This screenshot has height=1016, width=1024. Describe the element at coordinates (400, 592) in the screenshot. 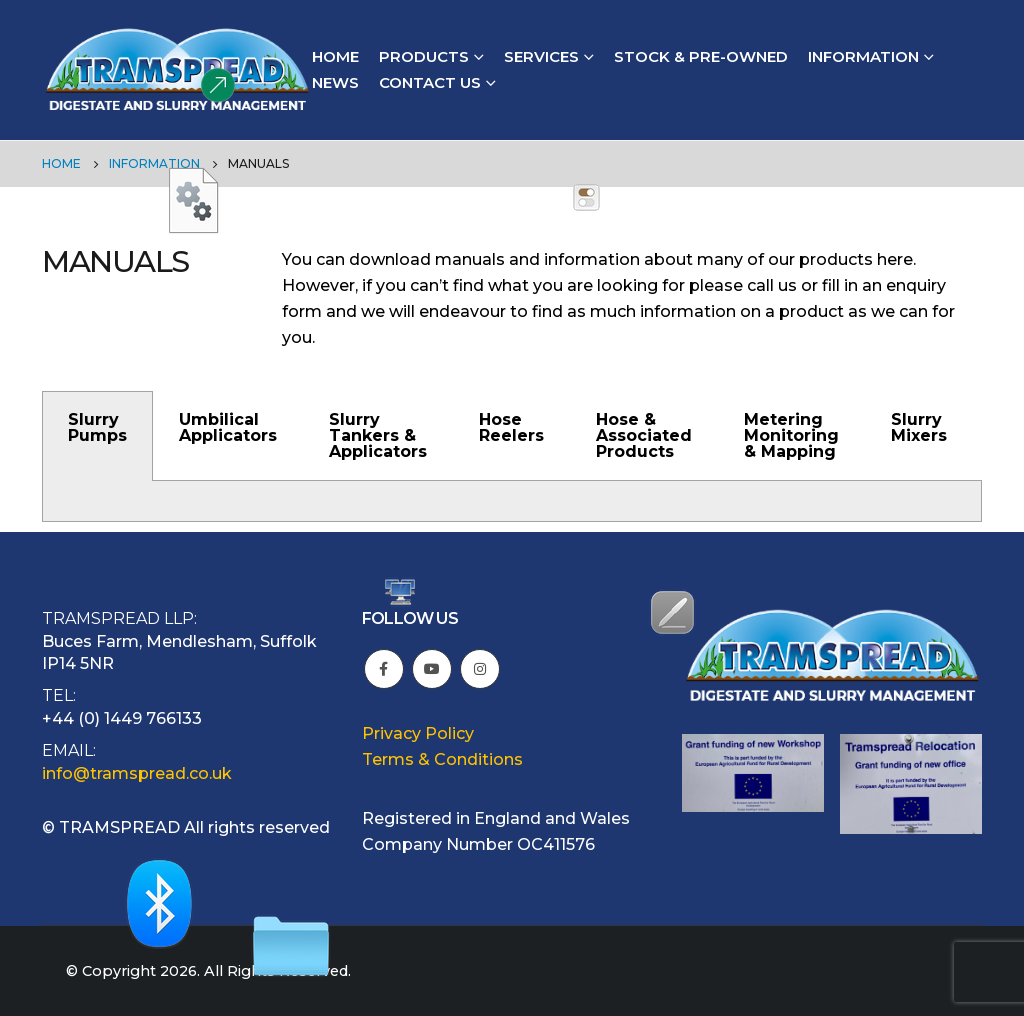

I see `view computers in your local network workgroup` at that location.